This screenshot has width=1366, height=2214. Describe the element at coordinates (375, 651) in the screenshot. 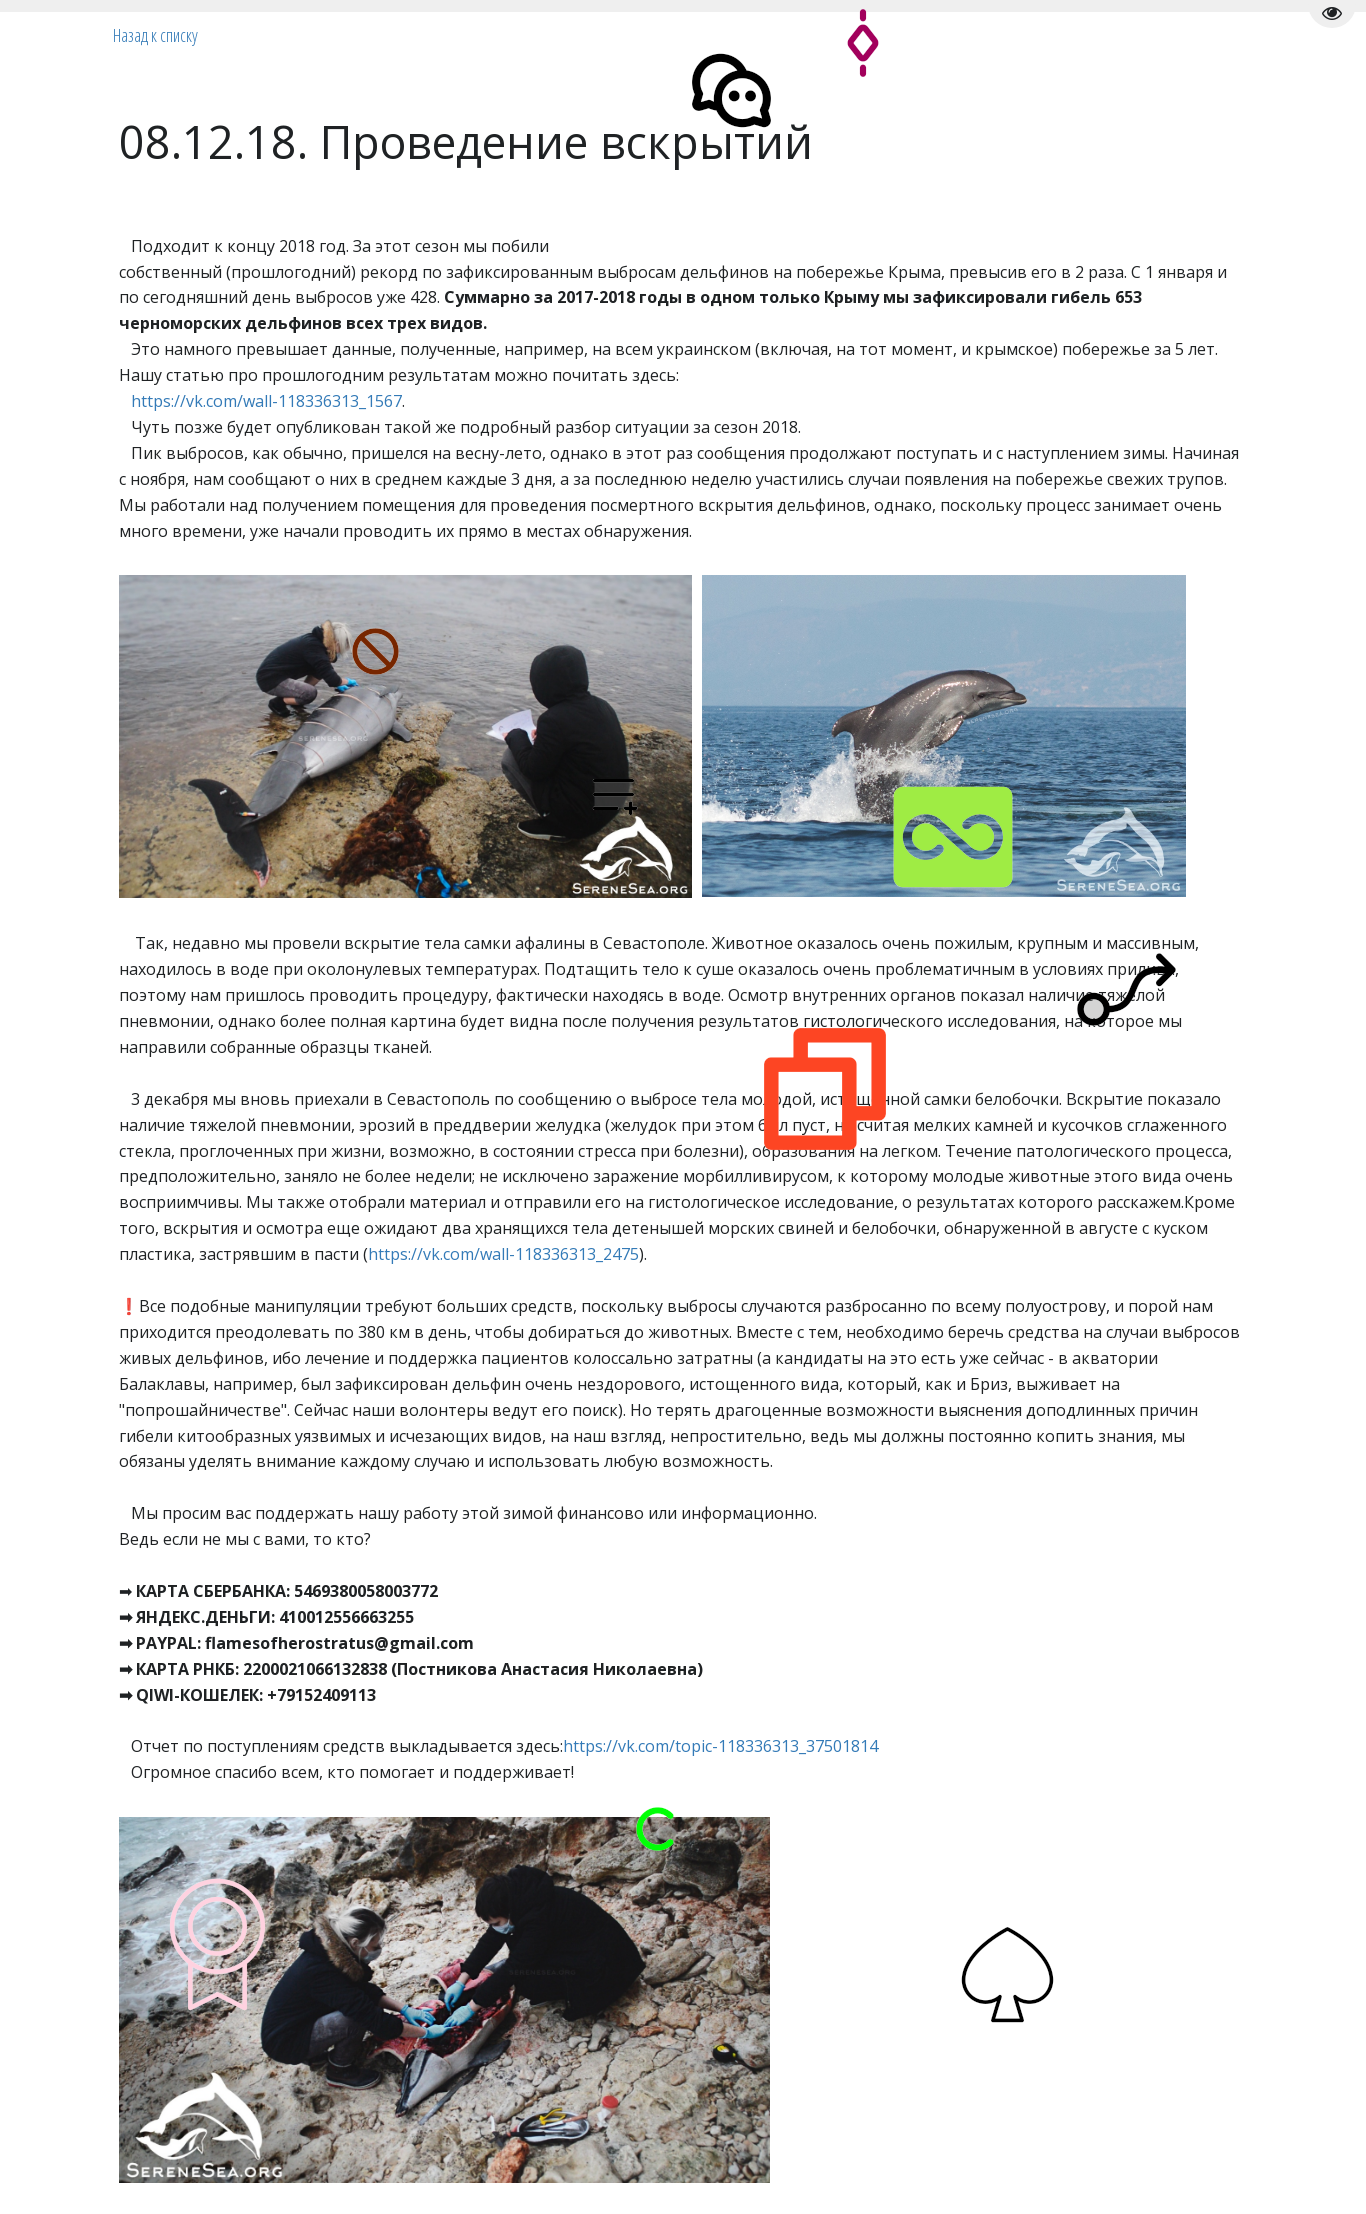

I see `indicates a prohibited or blocked action` at that location.